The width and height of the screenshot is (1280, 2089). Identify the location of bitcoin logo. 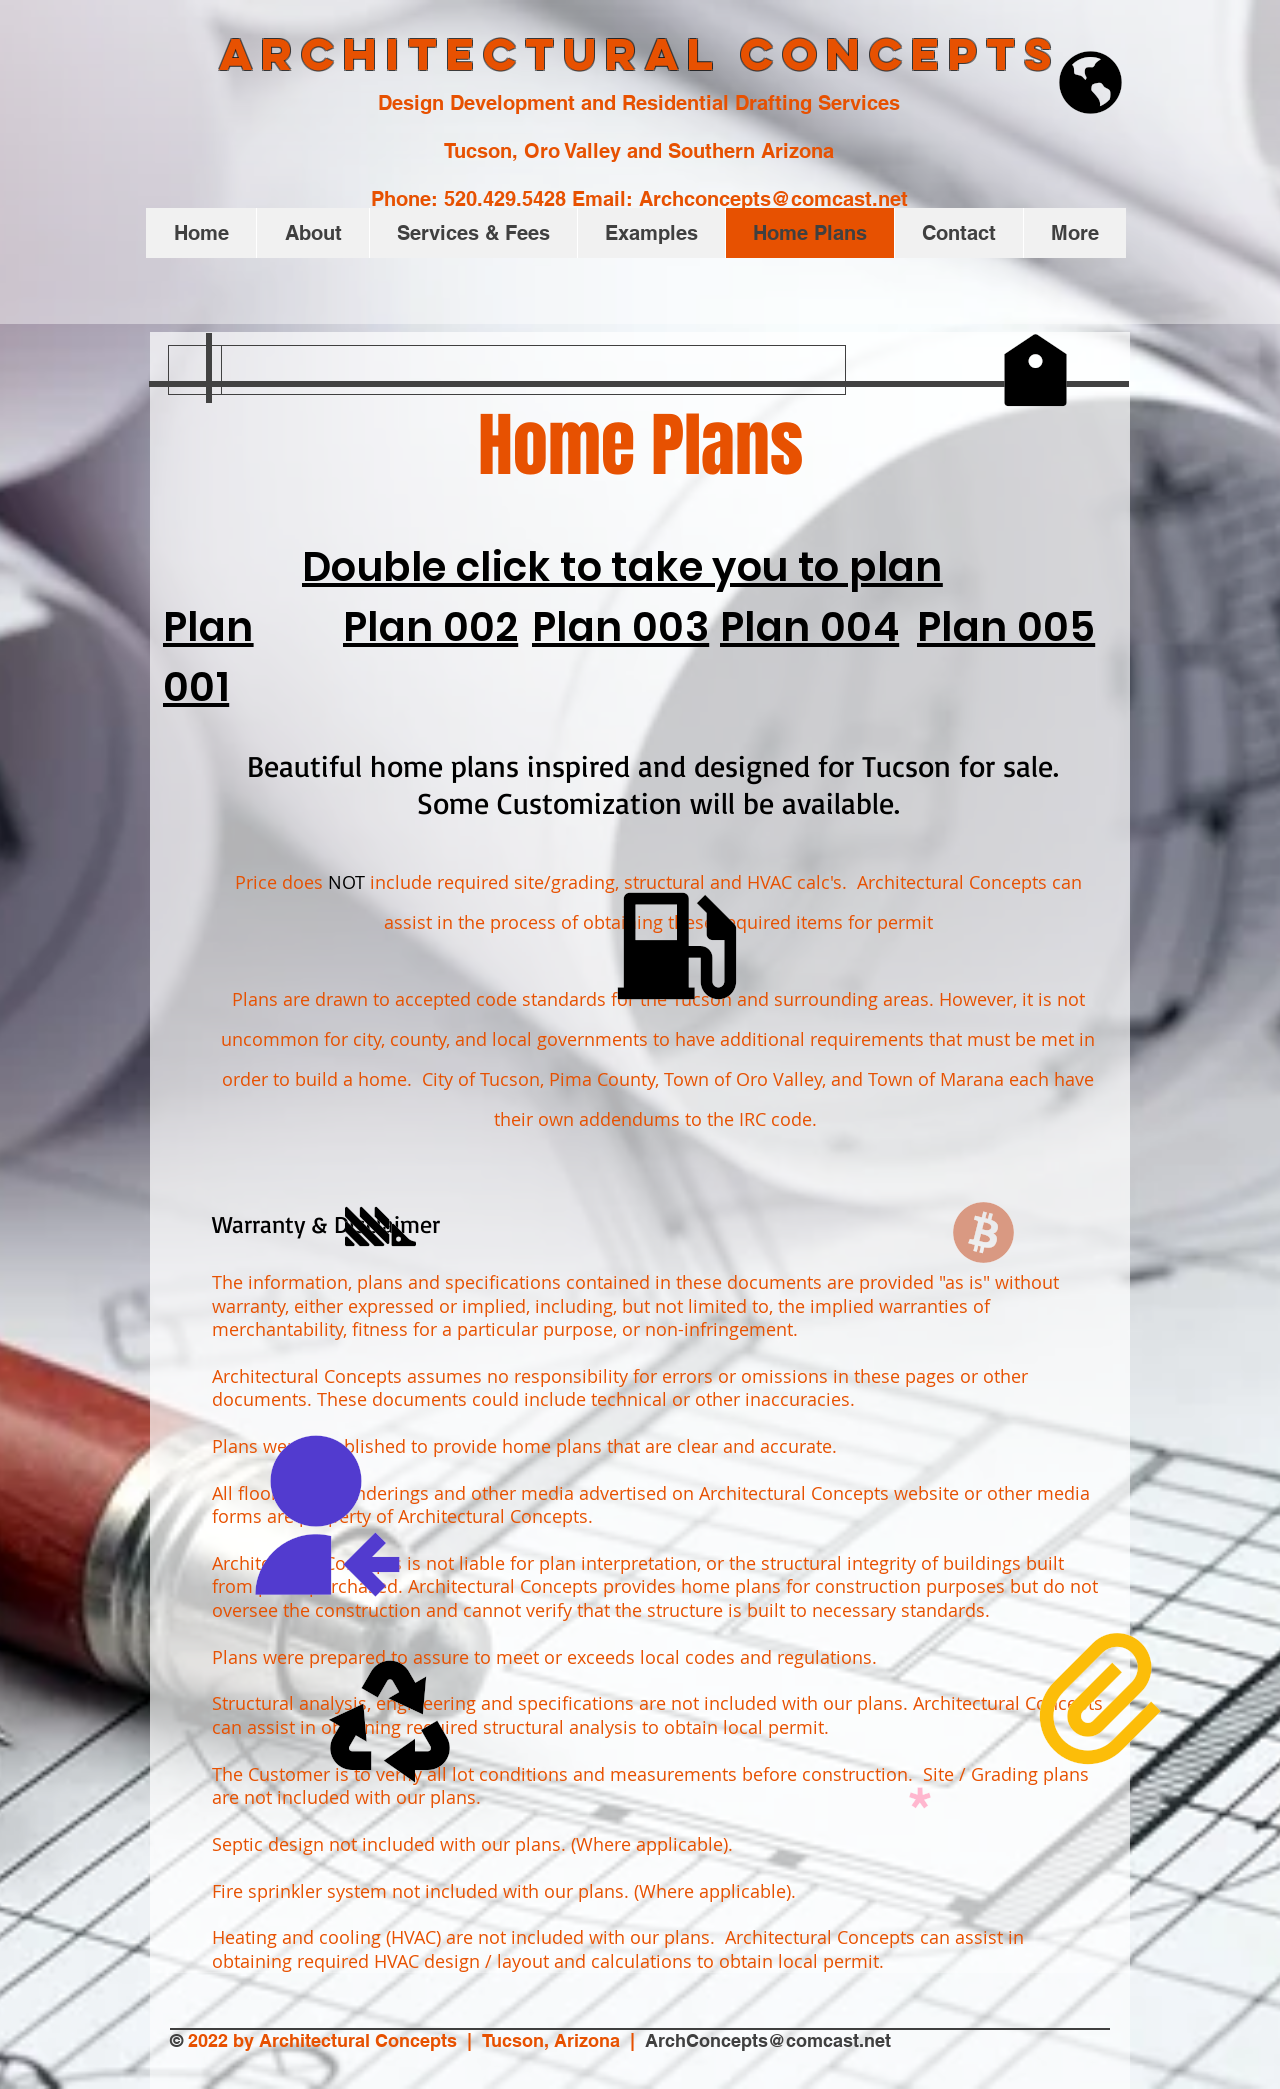
(983, 1232).